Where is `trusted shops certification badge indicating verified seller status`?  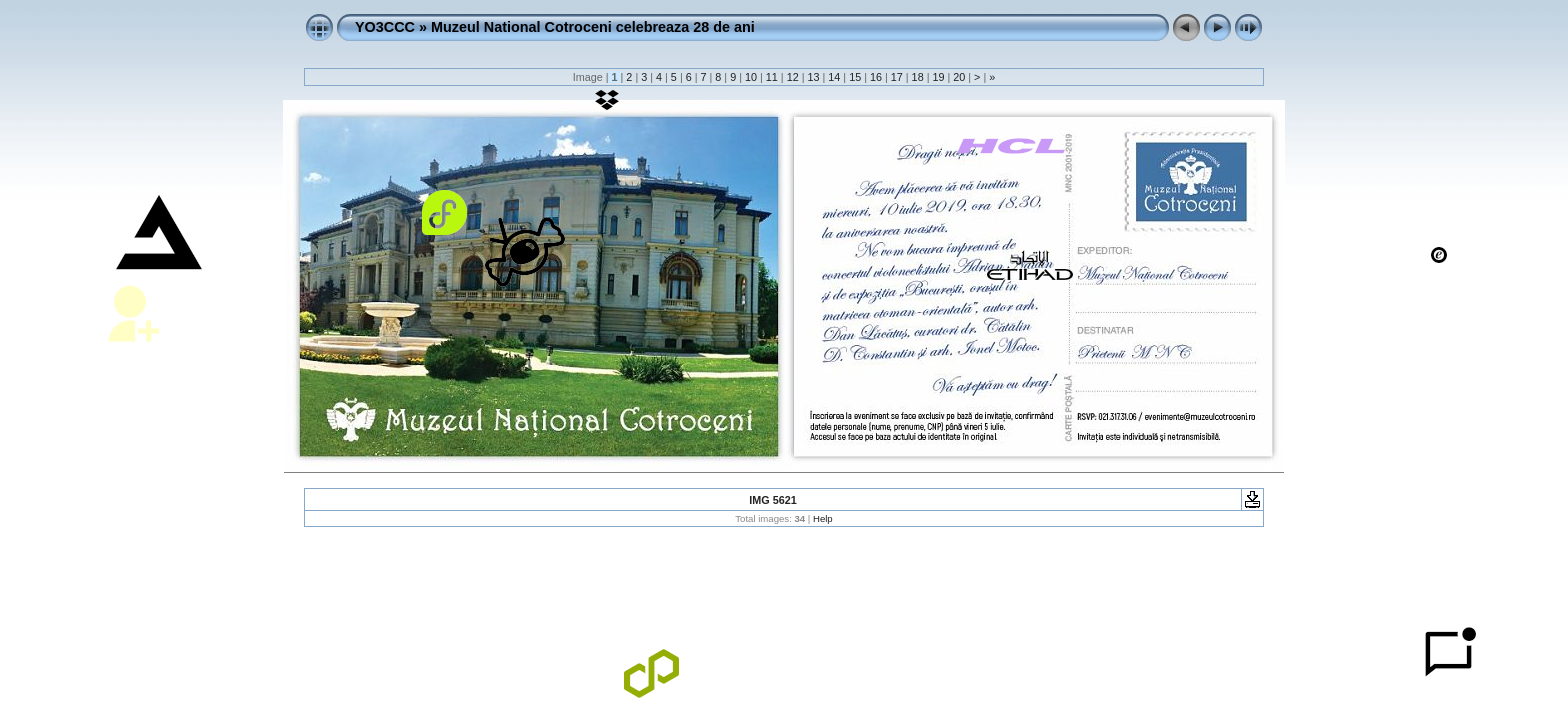 trusted shops certification badge indicating verified seller status is located at coordinates (1439, 255).